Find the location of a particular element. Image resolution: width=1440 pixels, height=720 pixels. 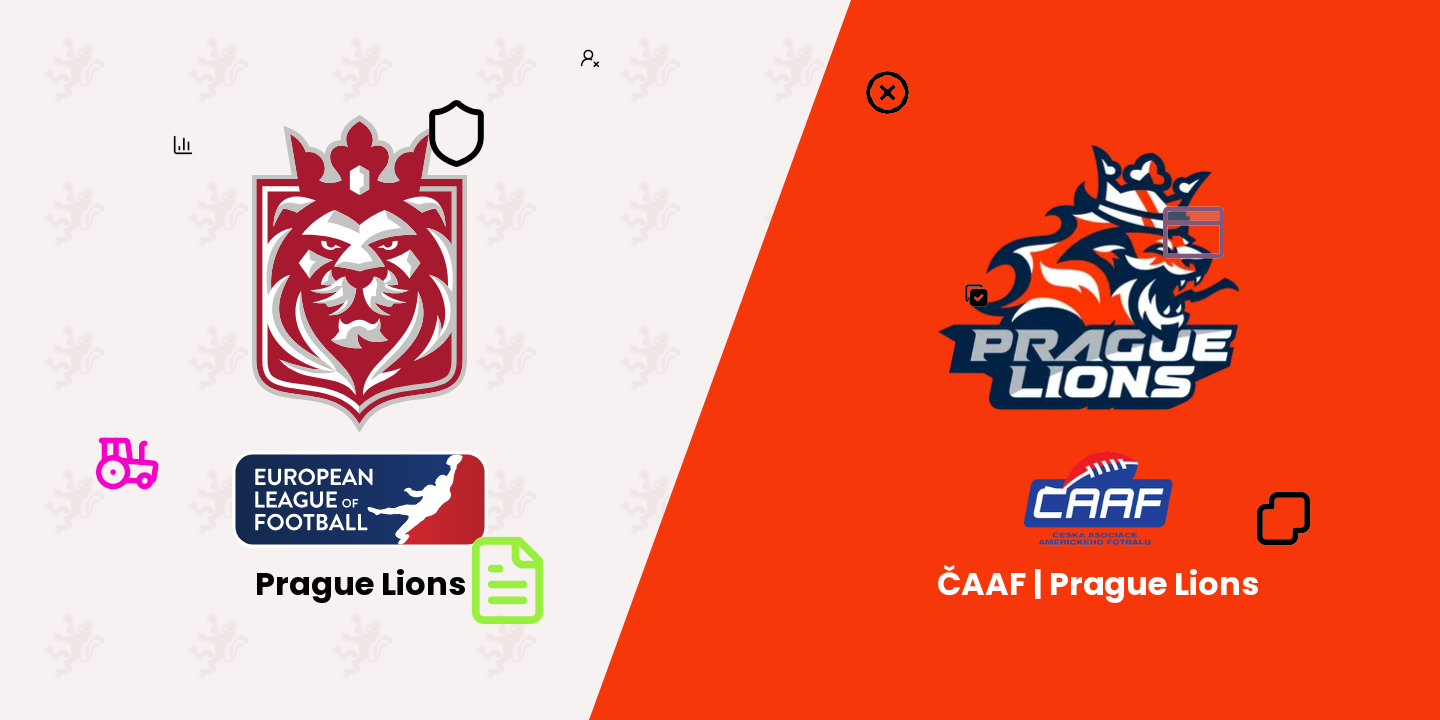

access farm or agricultural equipment settings is located at coordinates (127, 463).